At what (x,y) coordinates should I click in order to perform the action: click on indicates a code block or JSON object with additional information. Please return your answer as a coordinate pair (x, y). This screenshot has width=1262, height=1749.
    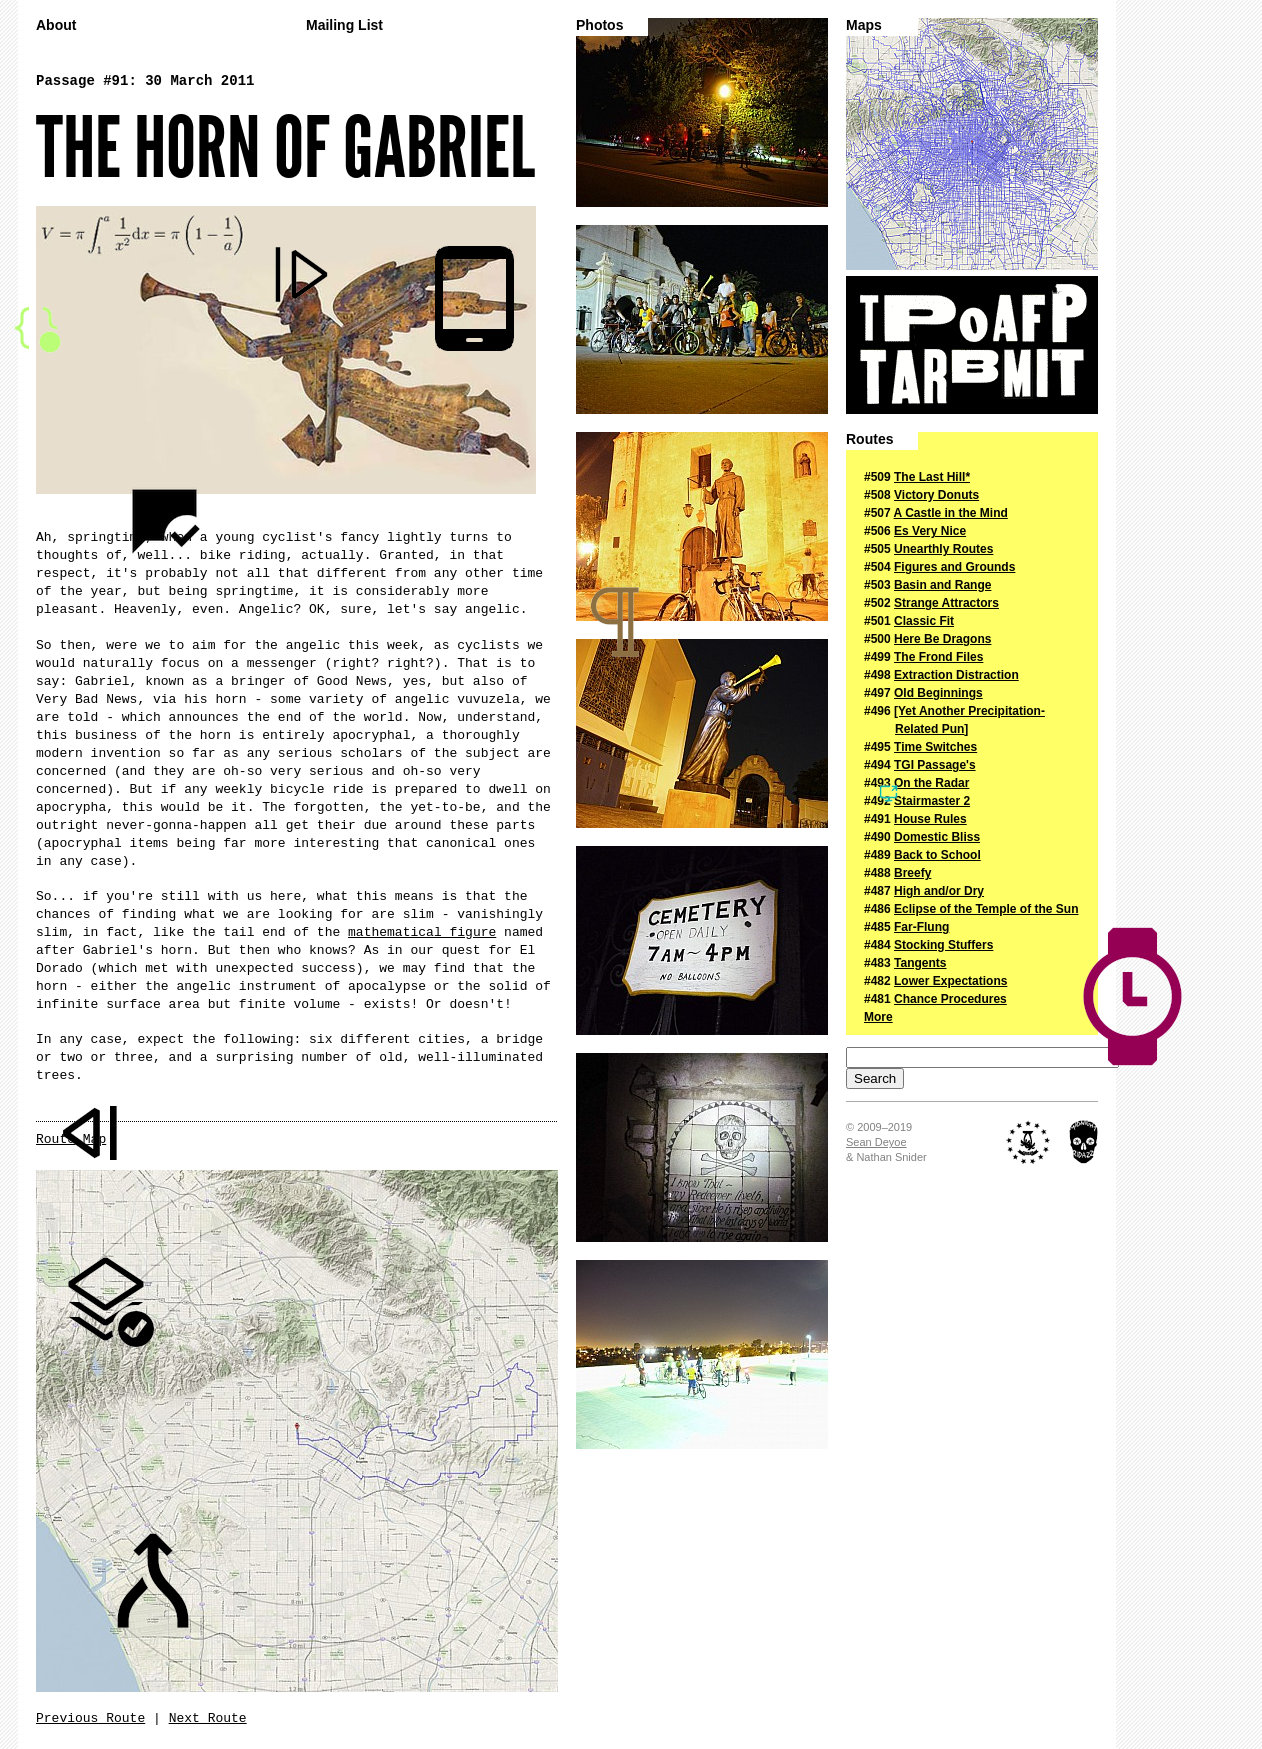
    Looking at the image, I should click on (36, 328).